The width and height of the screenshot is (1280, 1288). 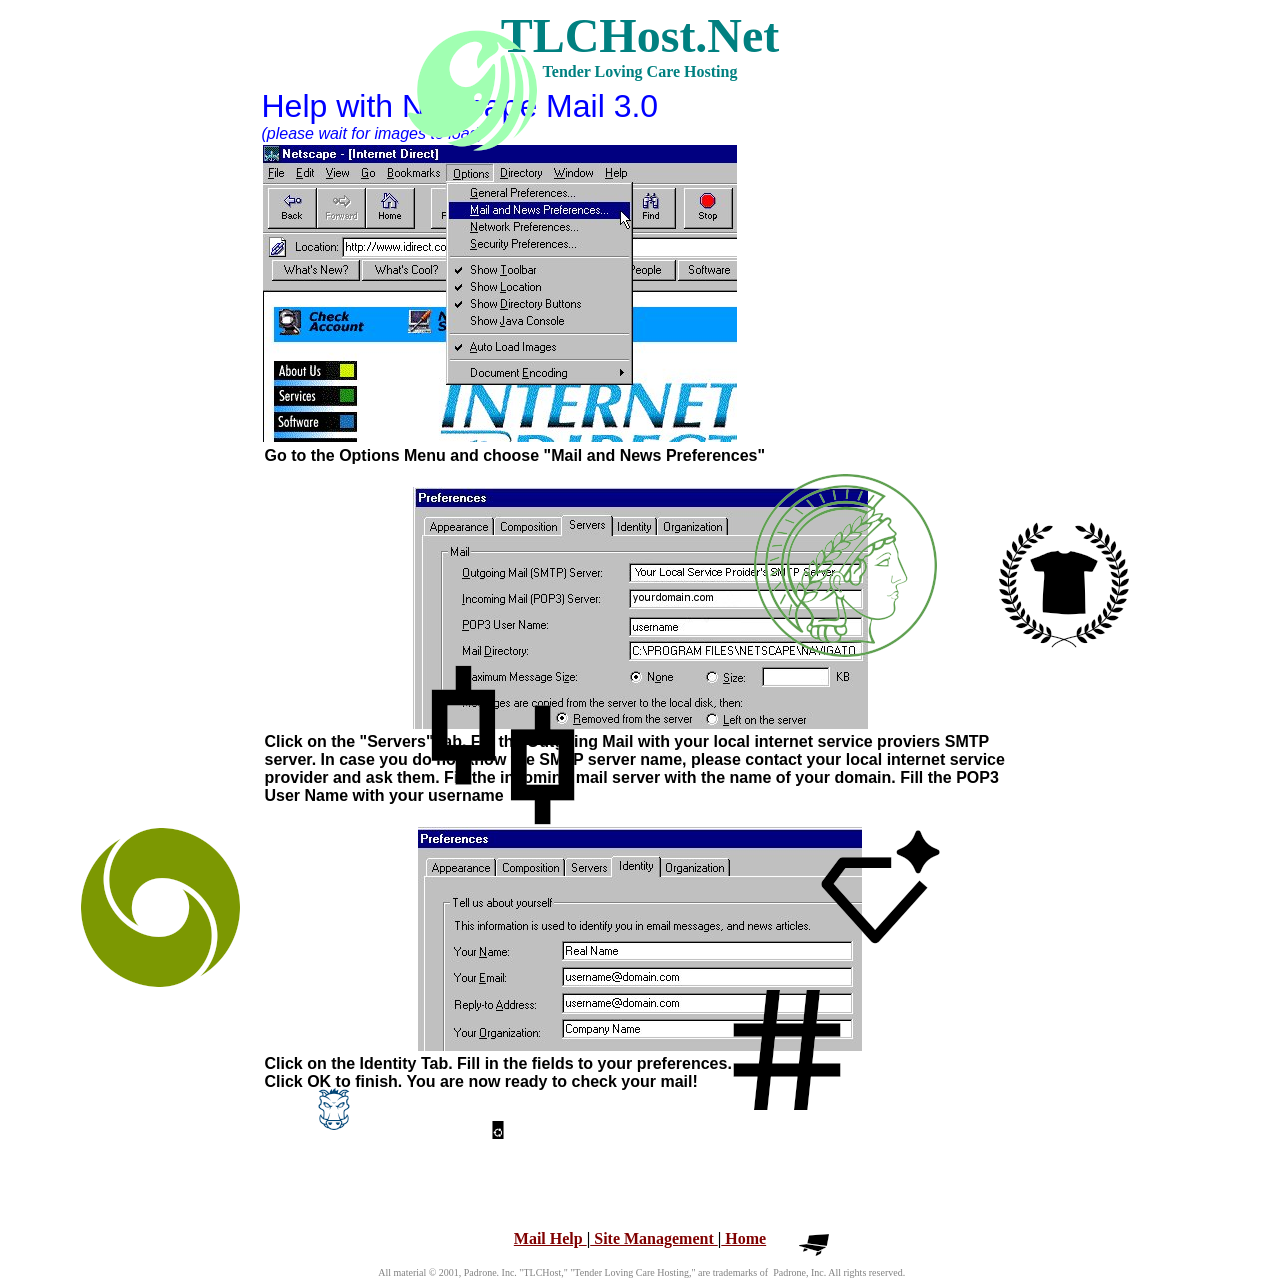 What do you see at coordinates (814, 1245) in the screenshot?
I see `open Blockbench 3D modeling application` at bounding box center [814, 1245].